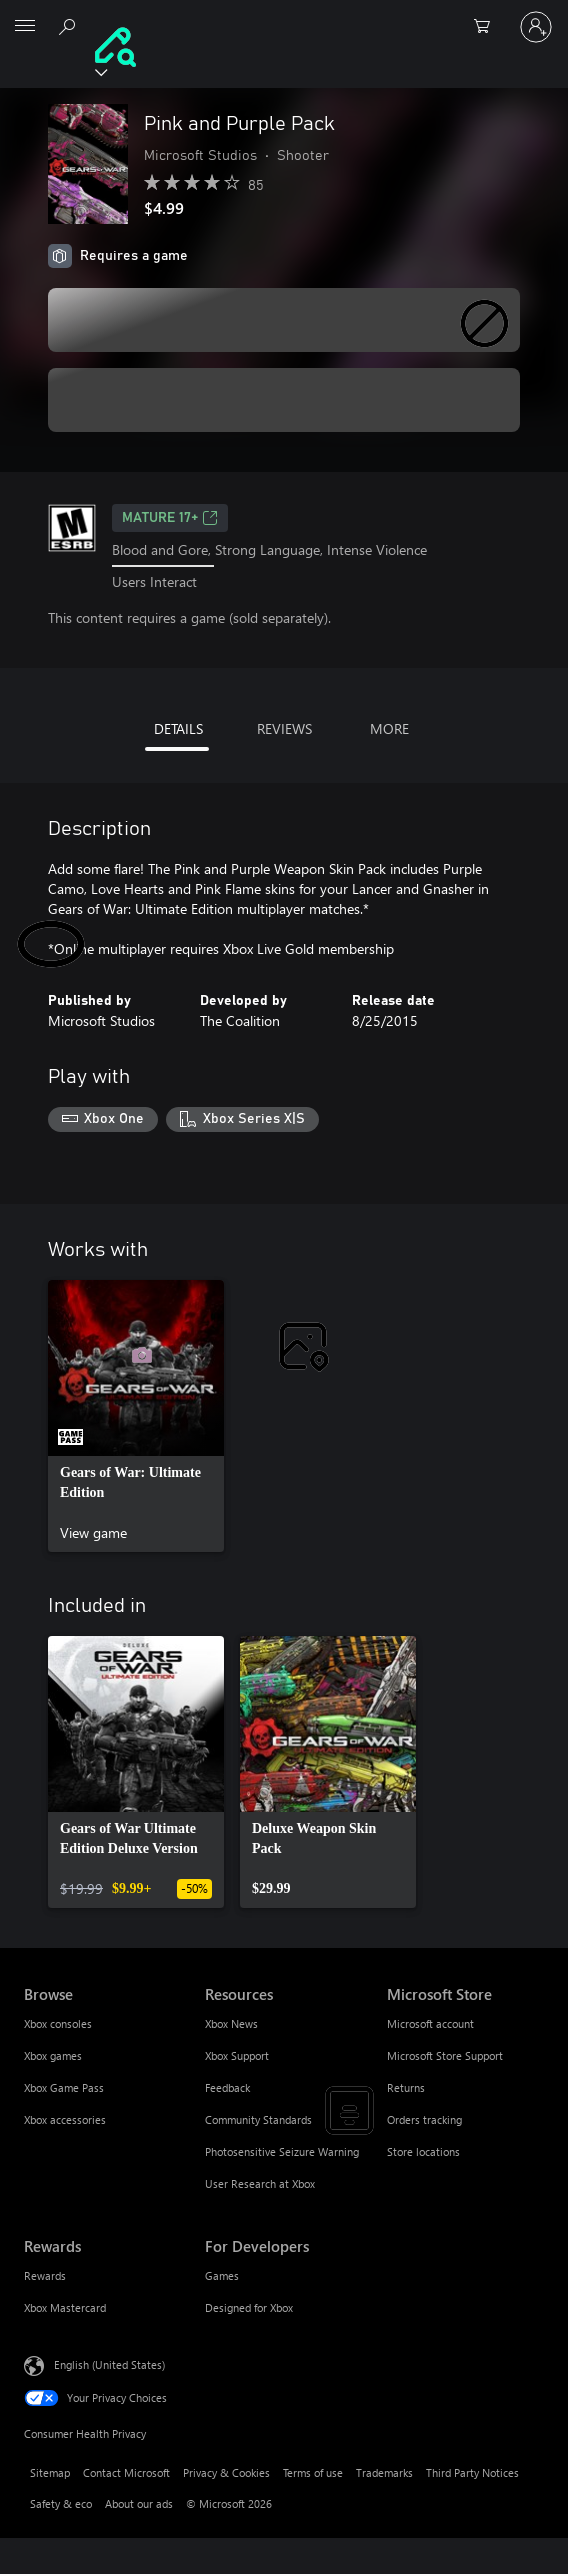  Describe the element at coordinates (113, 44) in the screenshot. I see `search through edits or revisions` at that location.